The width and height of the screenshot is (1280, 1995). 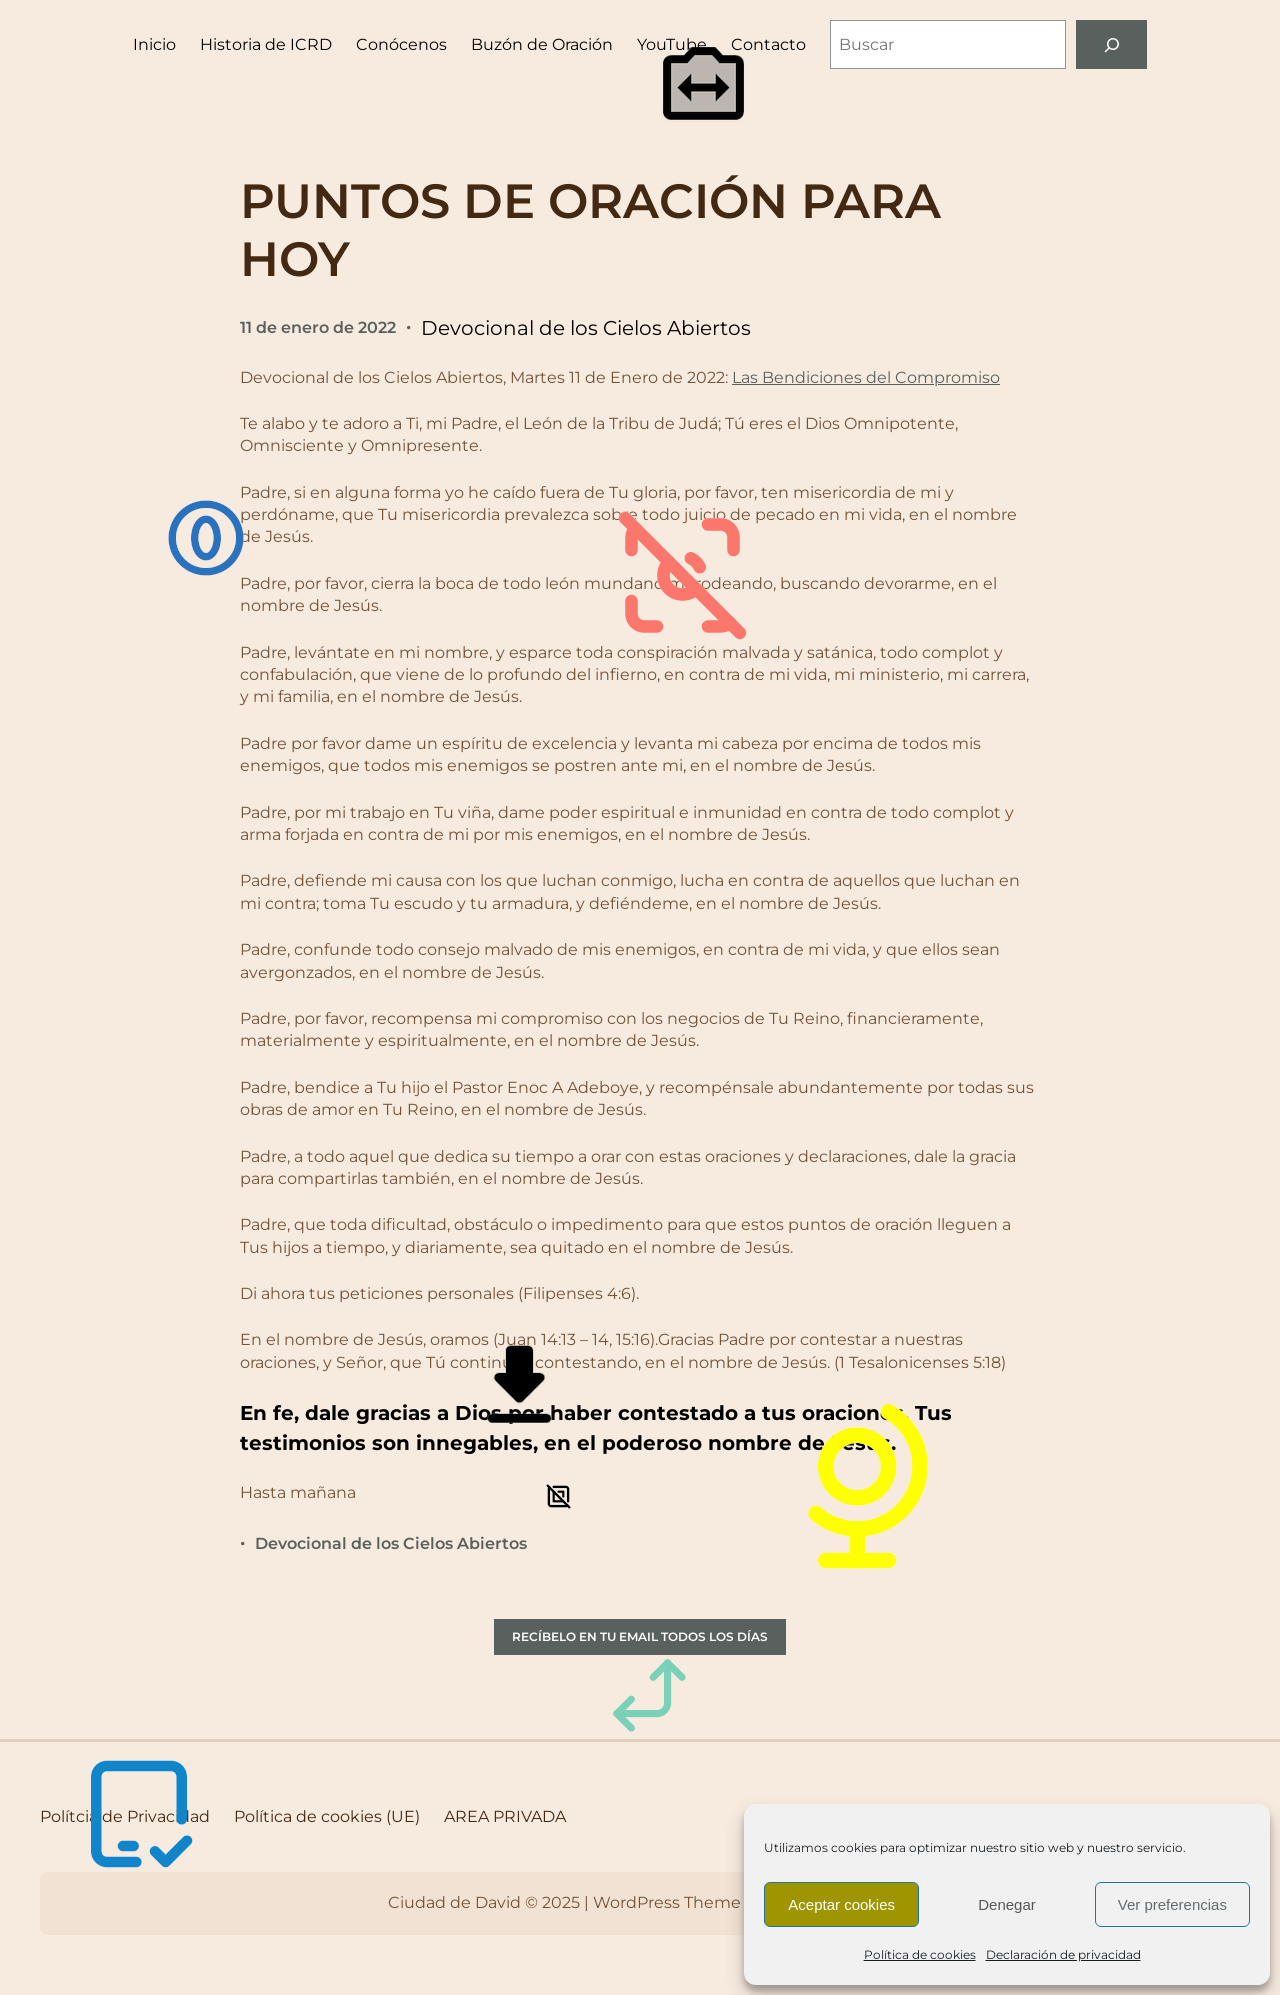 I want to click on open opera browser, so click(x=206, y=538).